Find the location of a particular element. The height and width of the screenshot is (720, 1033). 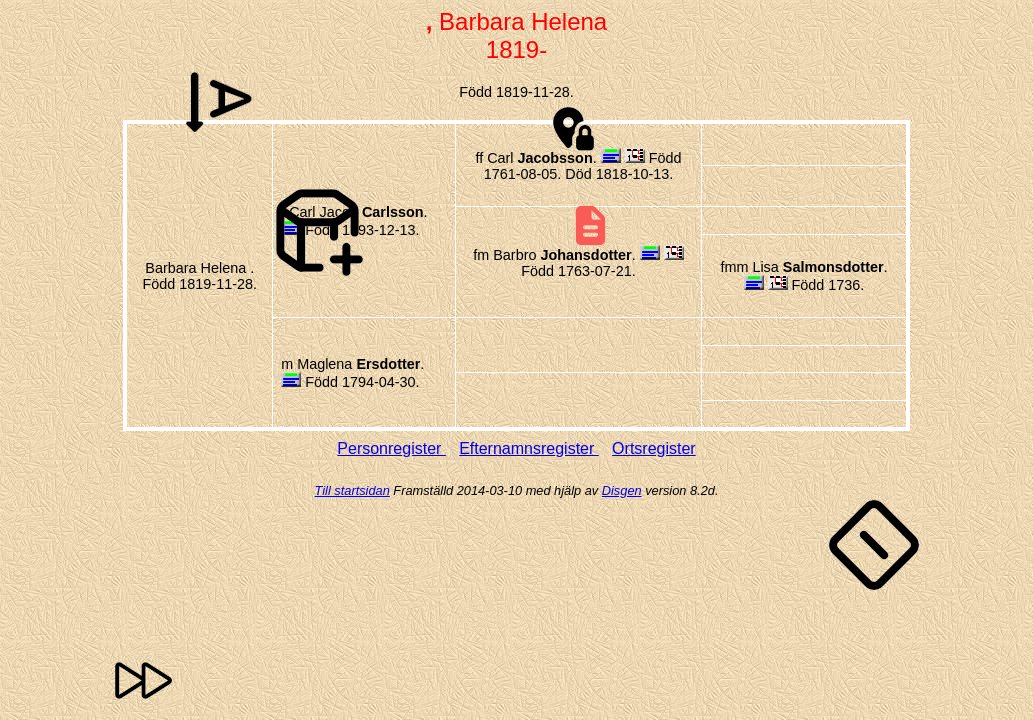

indicates a blocked or forbidden action is located at coordinates (874, 545).